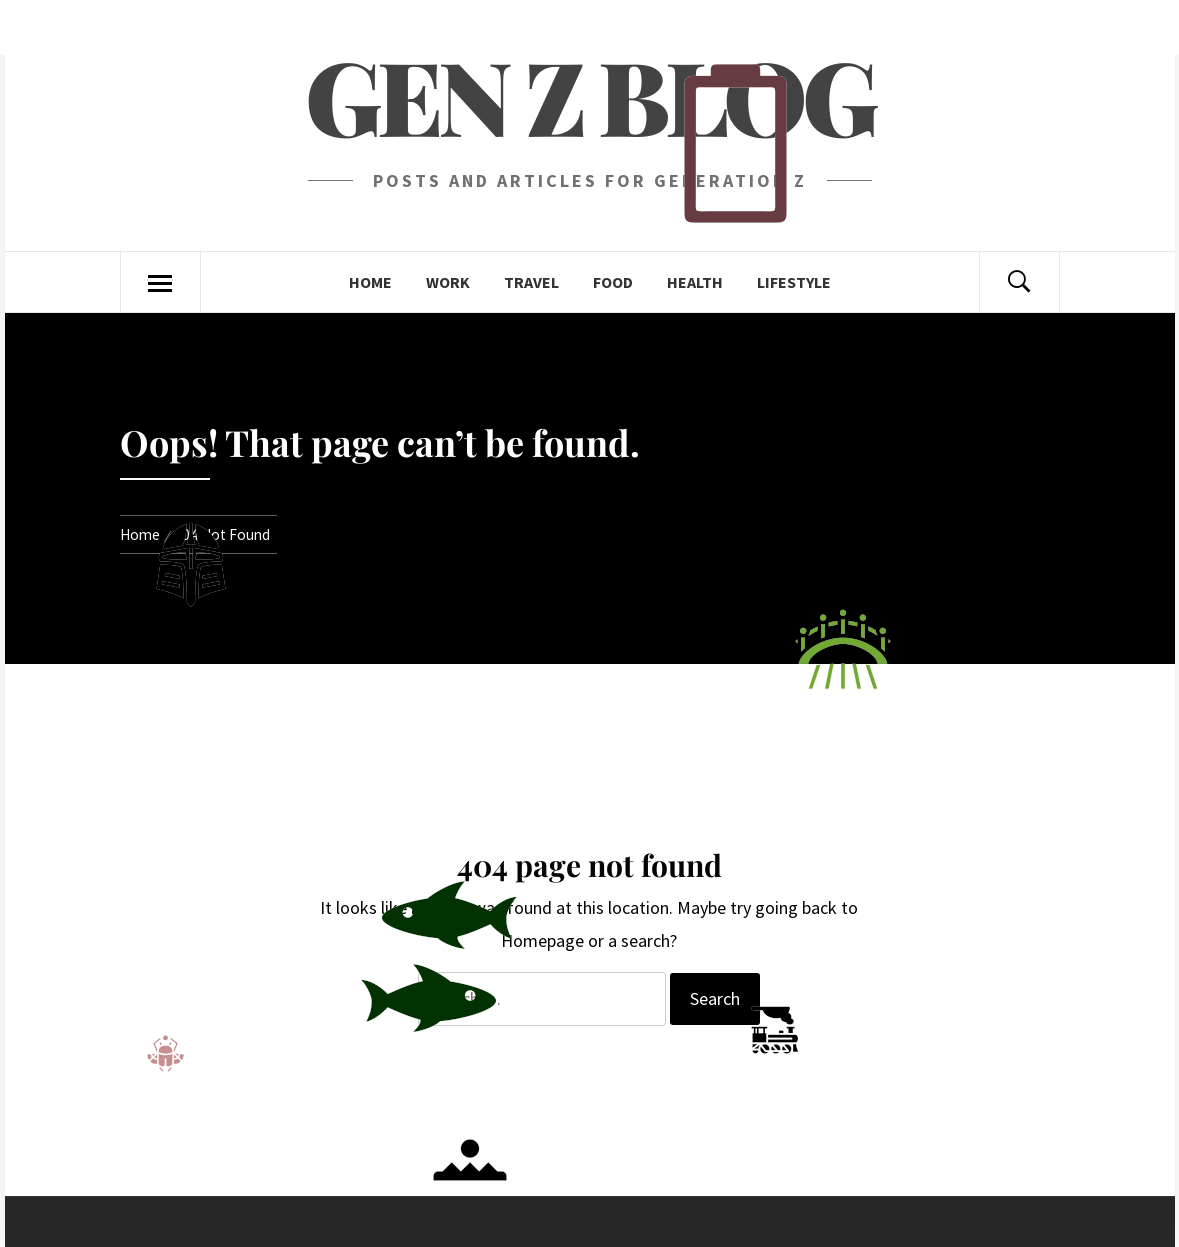  What do you see at coordinates (165, 1053) in the screenshot?
I see `indicates a flying insect enemy or creature type` at bounding box center [165, 1053].